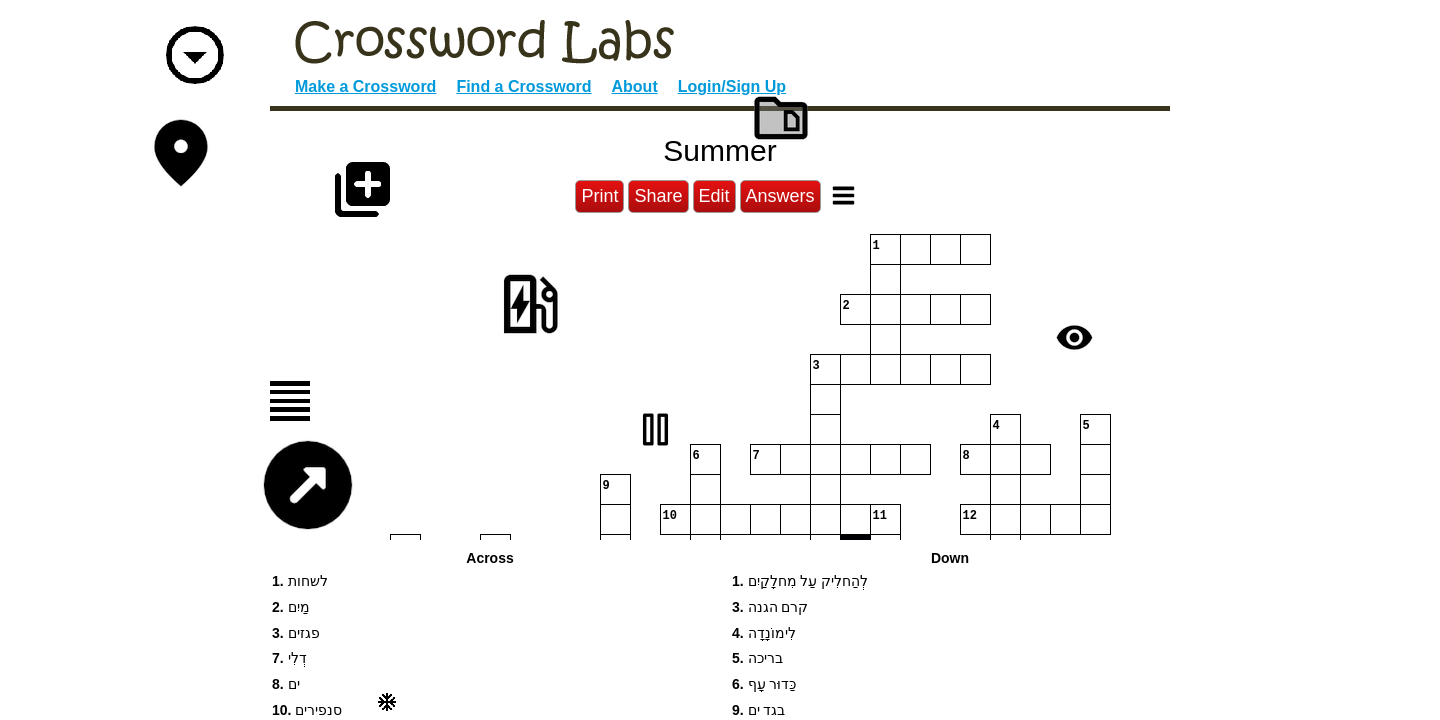  Describe the element at coordinates (181, 153) in the screenshot. I see `view location on map` at that location.